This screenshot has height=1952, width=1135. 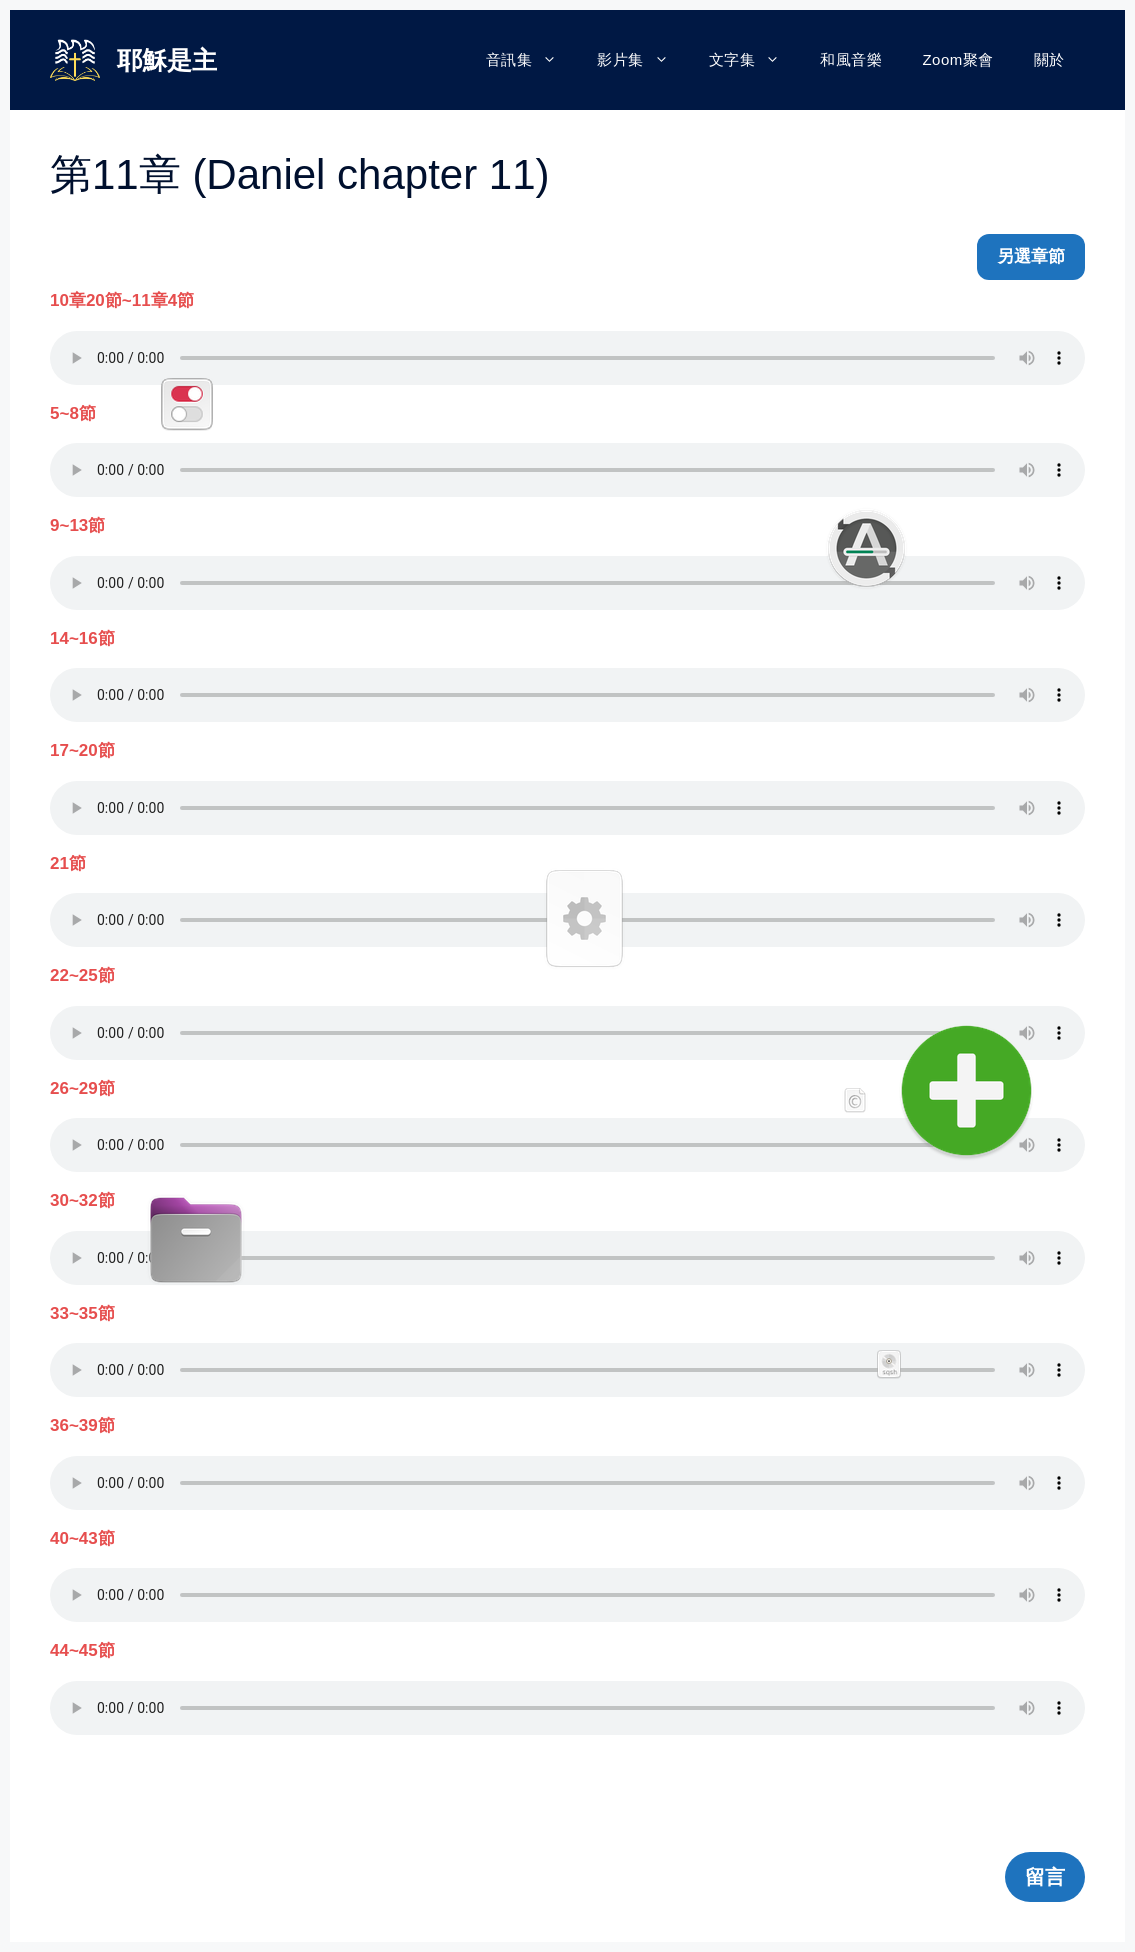 I want to click on indicates a file with copyright protection, so click(x=855, y=1100).